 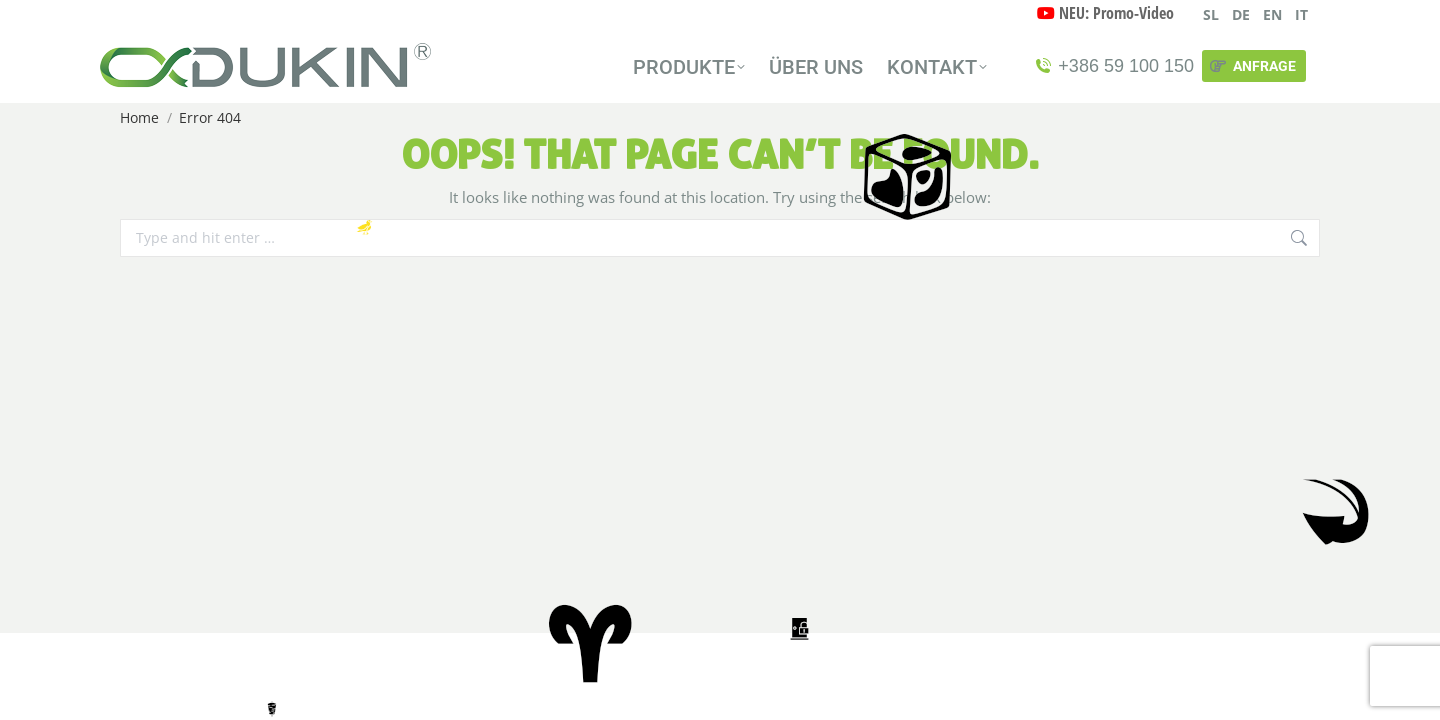 I want to click on browse kebab or street food options, so click(x=272, y=709).